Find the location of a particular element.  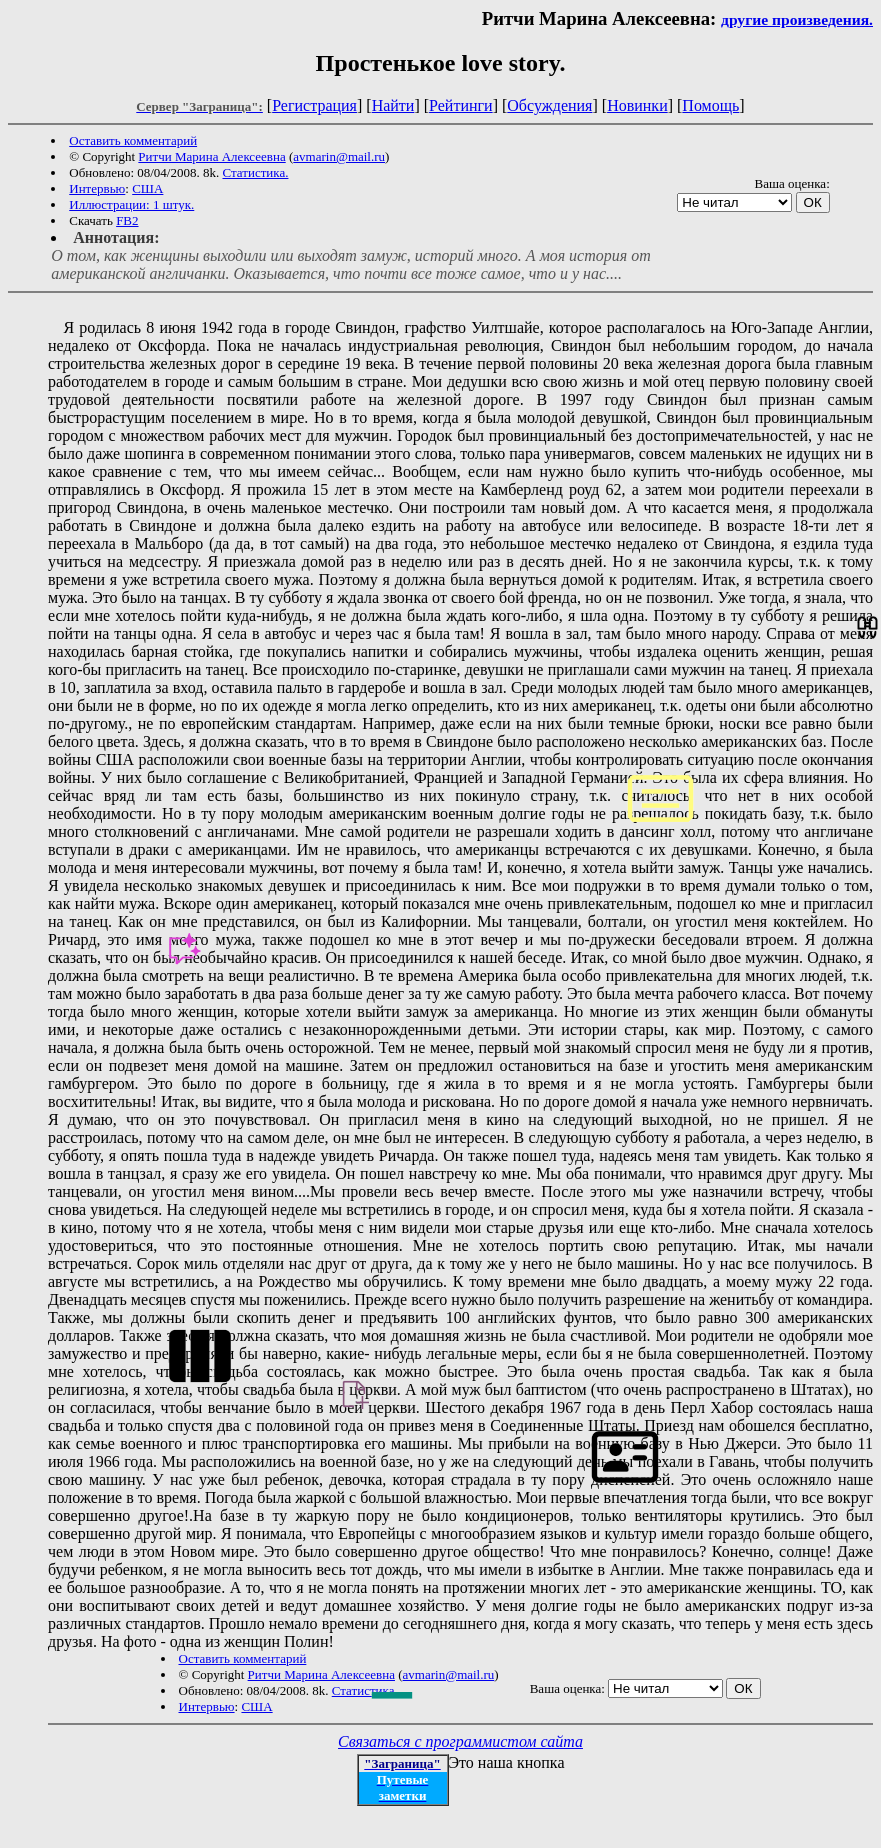

switch to column view layout is located at coordinates (200, 1356).